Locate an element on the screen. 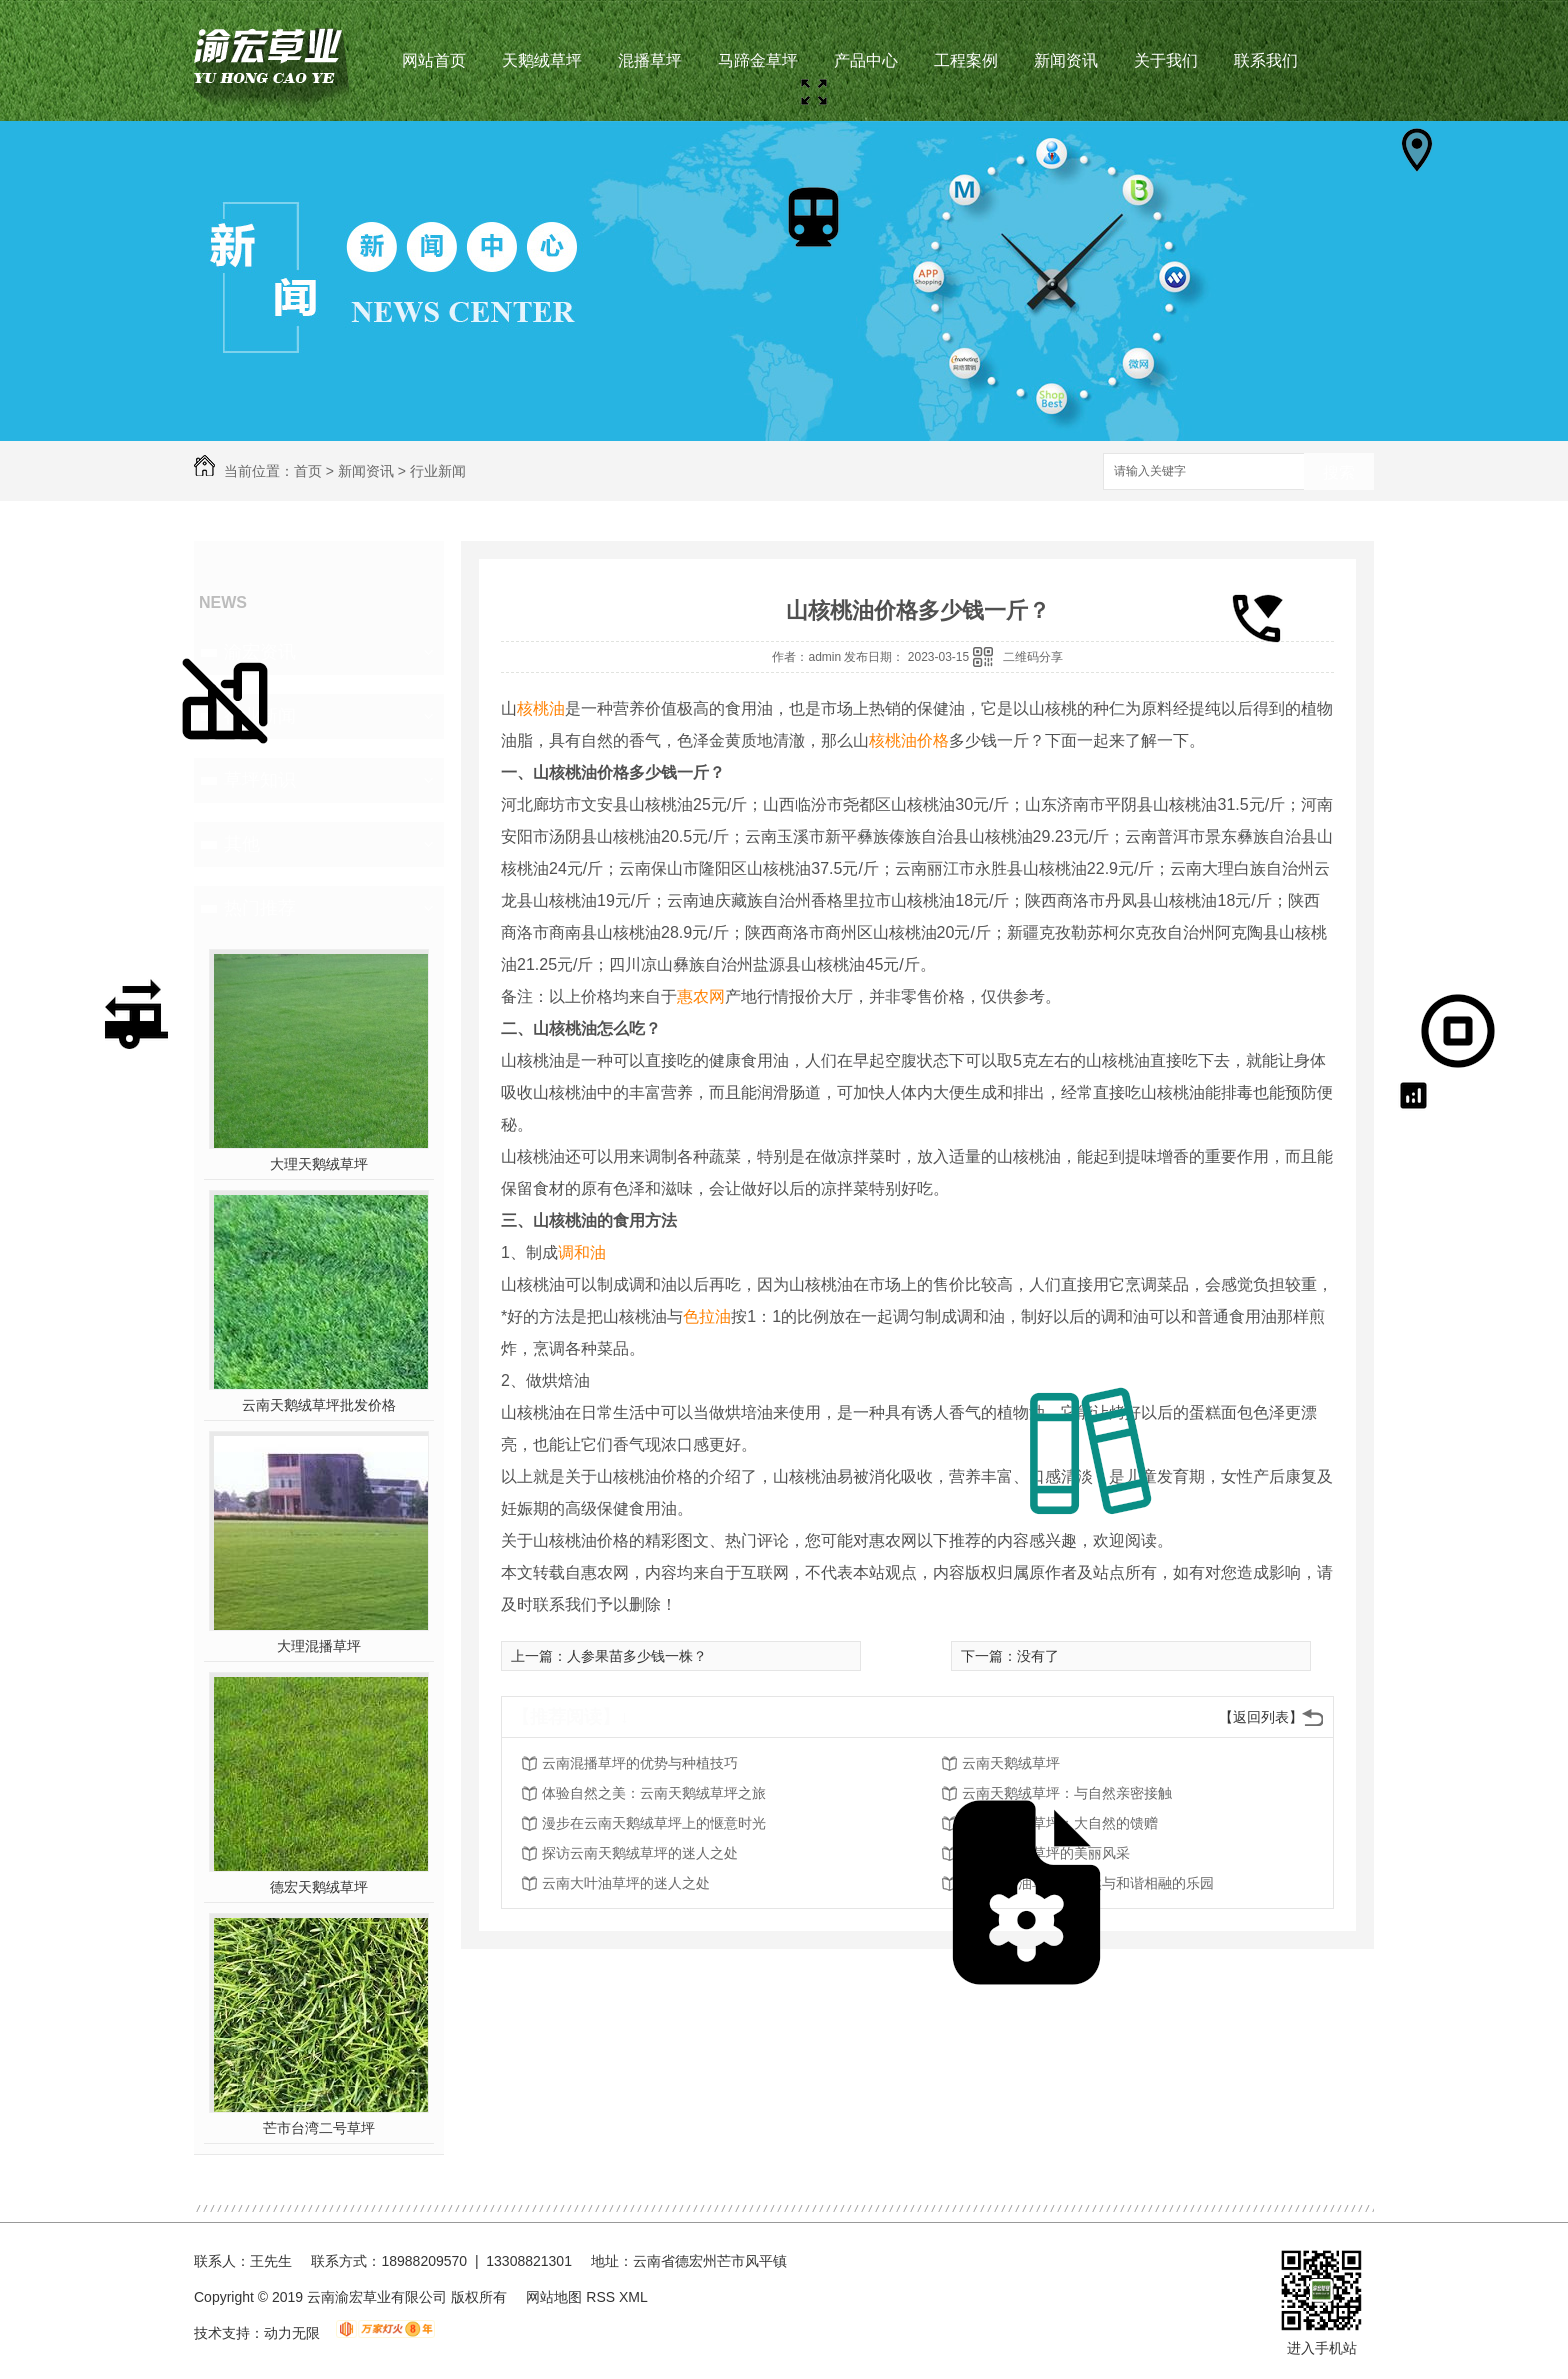 The image size is (1568, 2379). access your library or bookshelf is located at coordinates (1085, 1453).